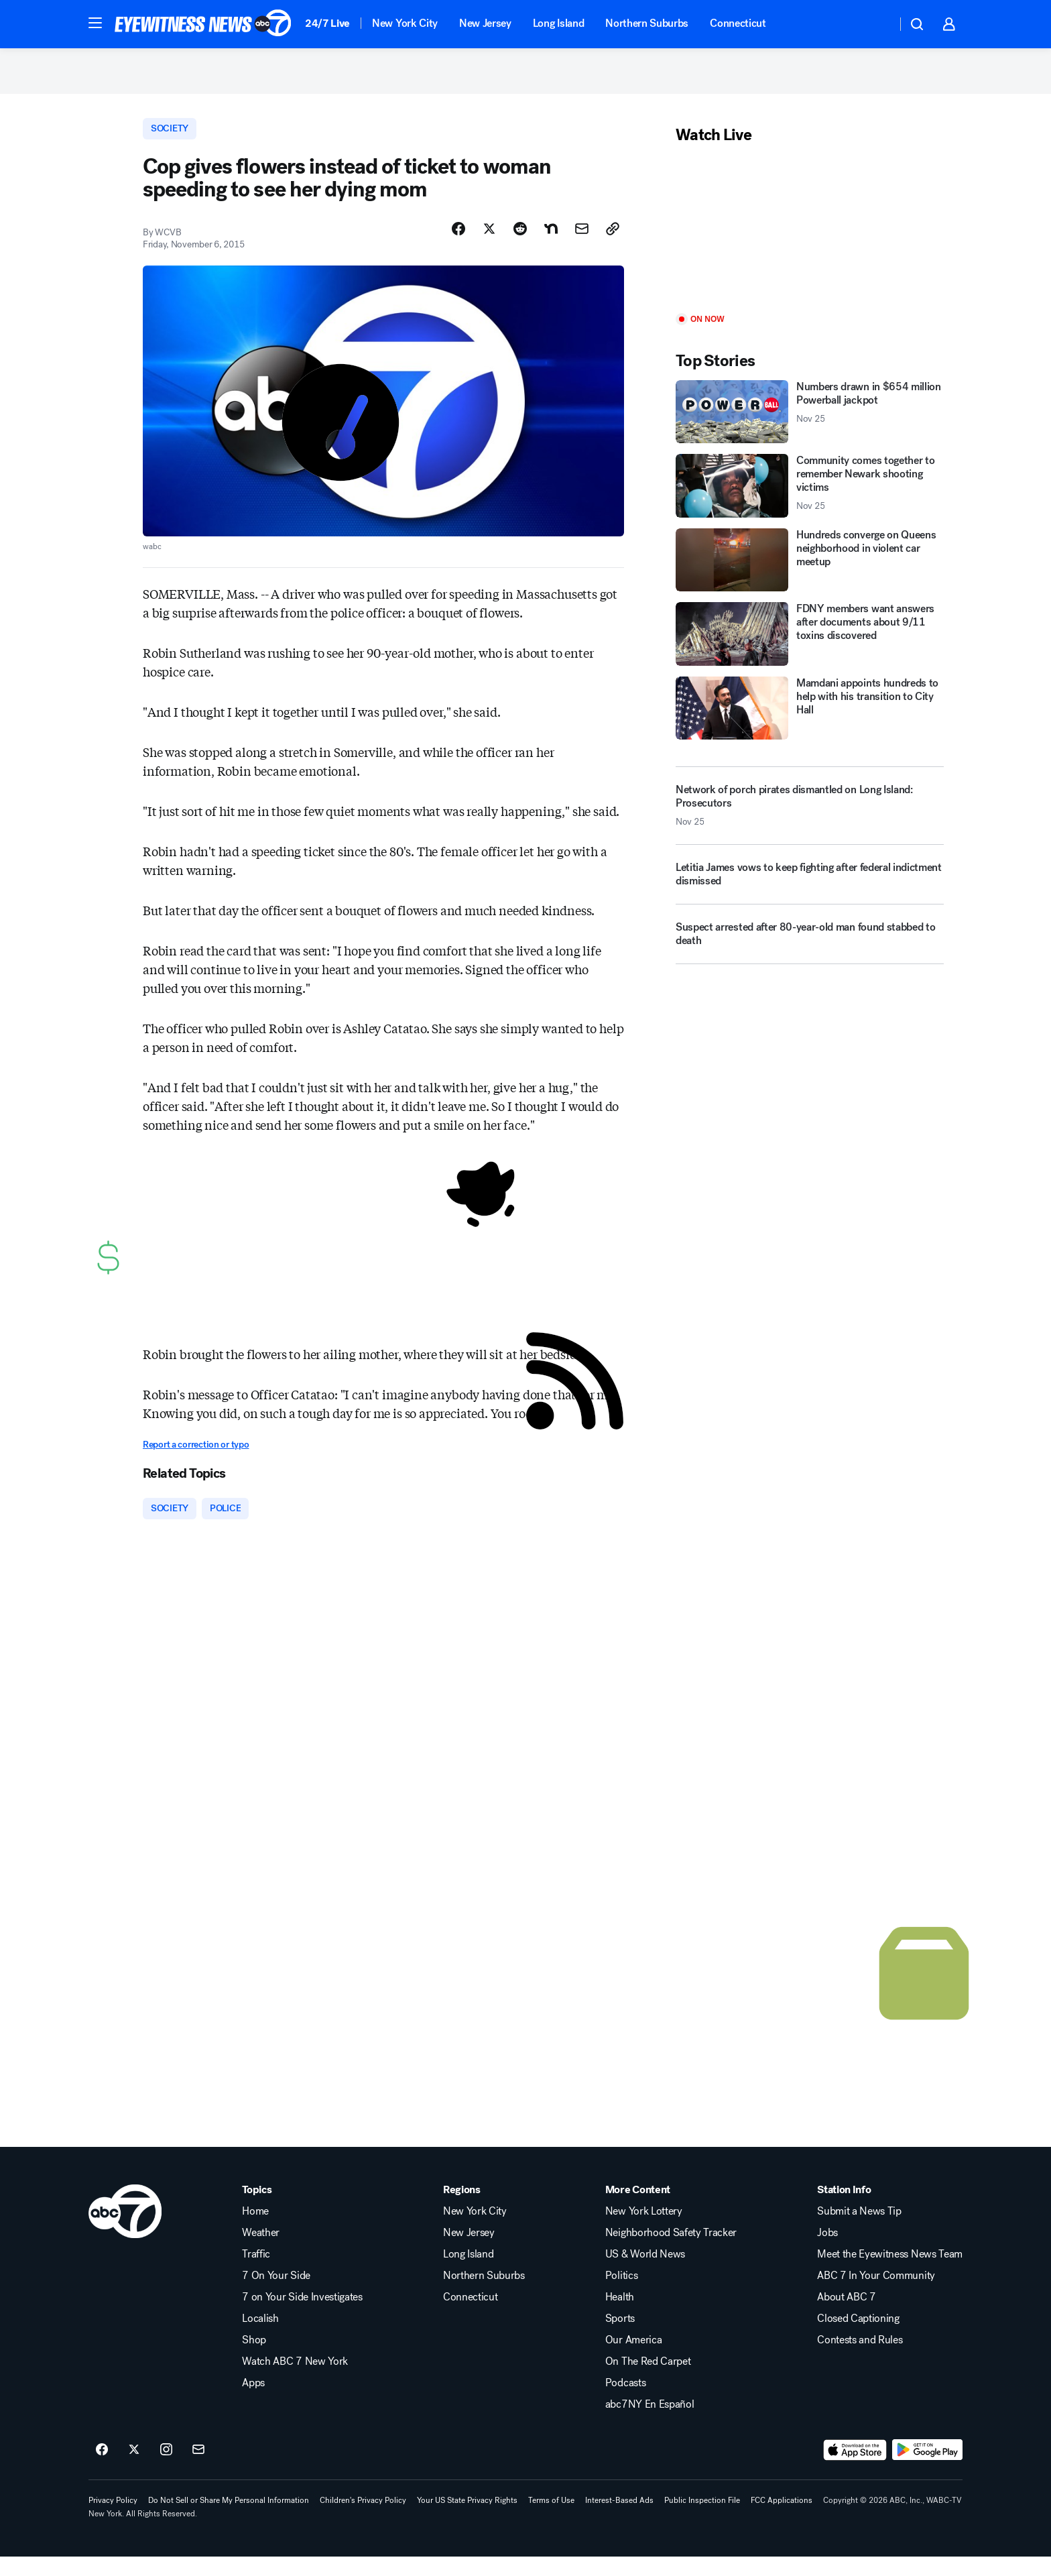 This screenshot has width=1051, height=2576. I want to click on open the duolingo language learning app, so click(481, 1195).